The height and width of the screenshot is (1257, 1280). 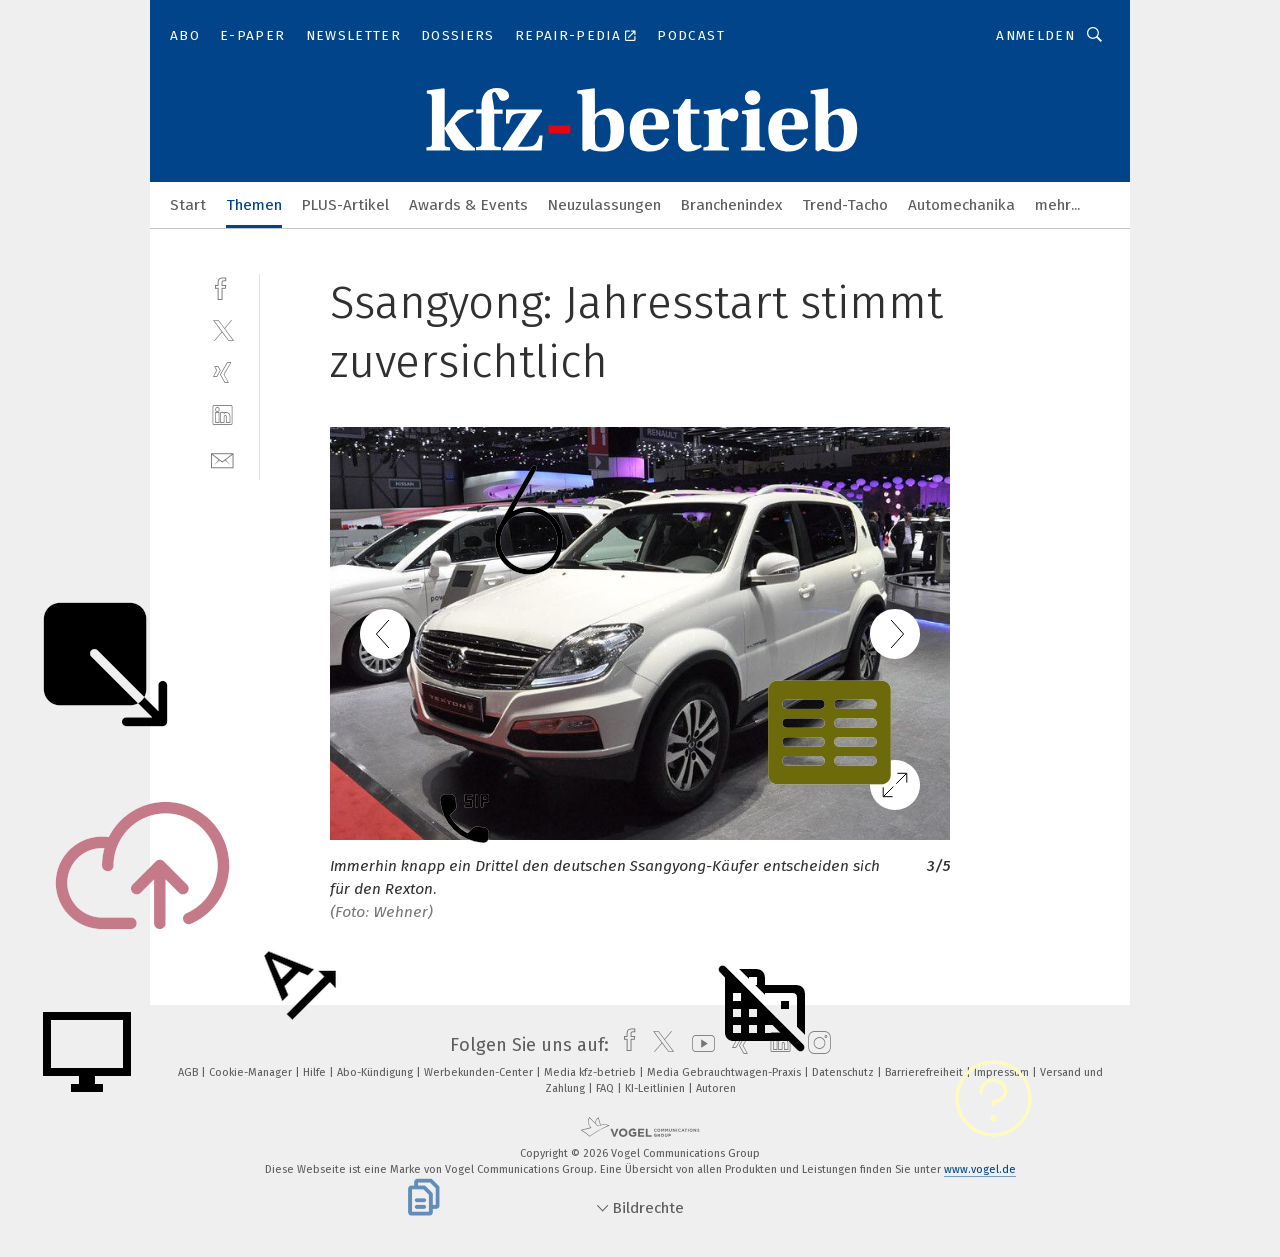 I want to click on indicates a website or domain is unavailable, so click(x=765, y=1005).